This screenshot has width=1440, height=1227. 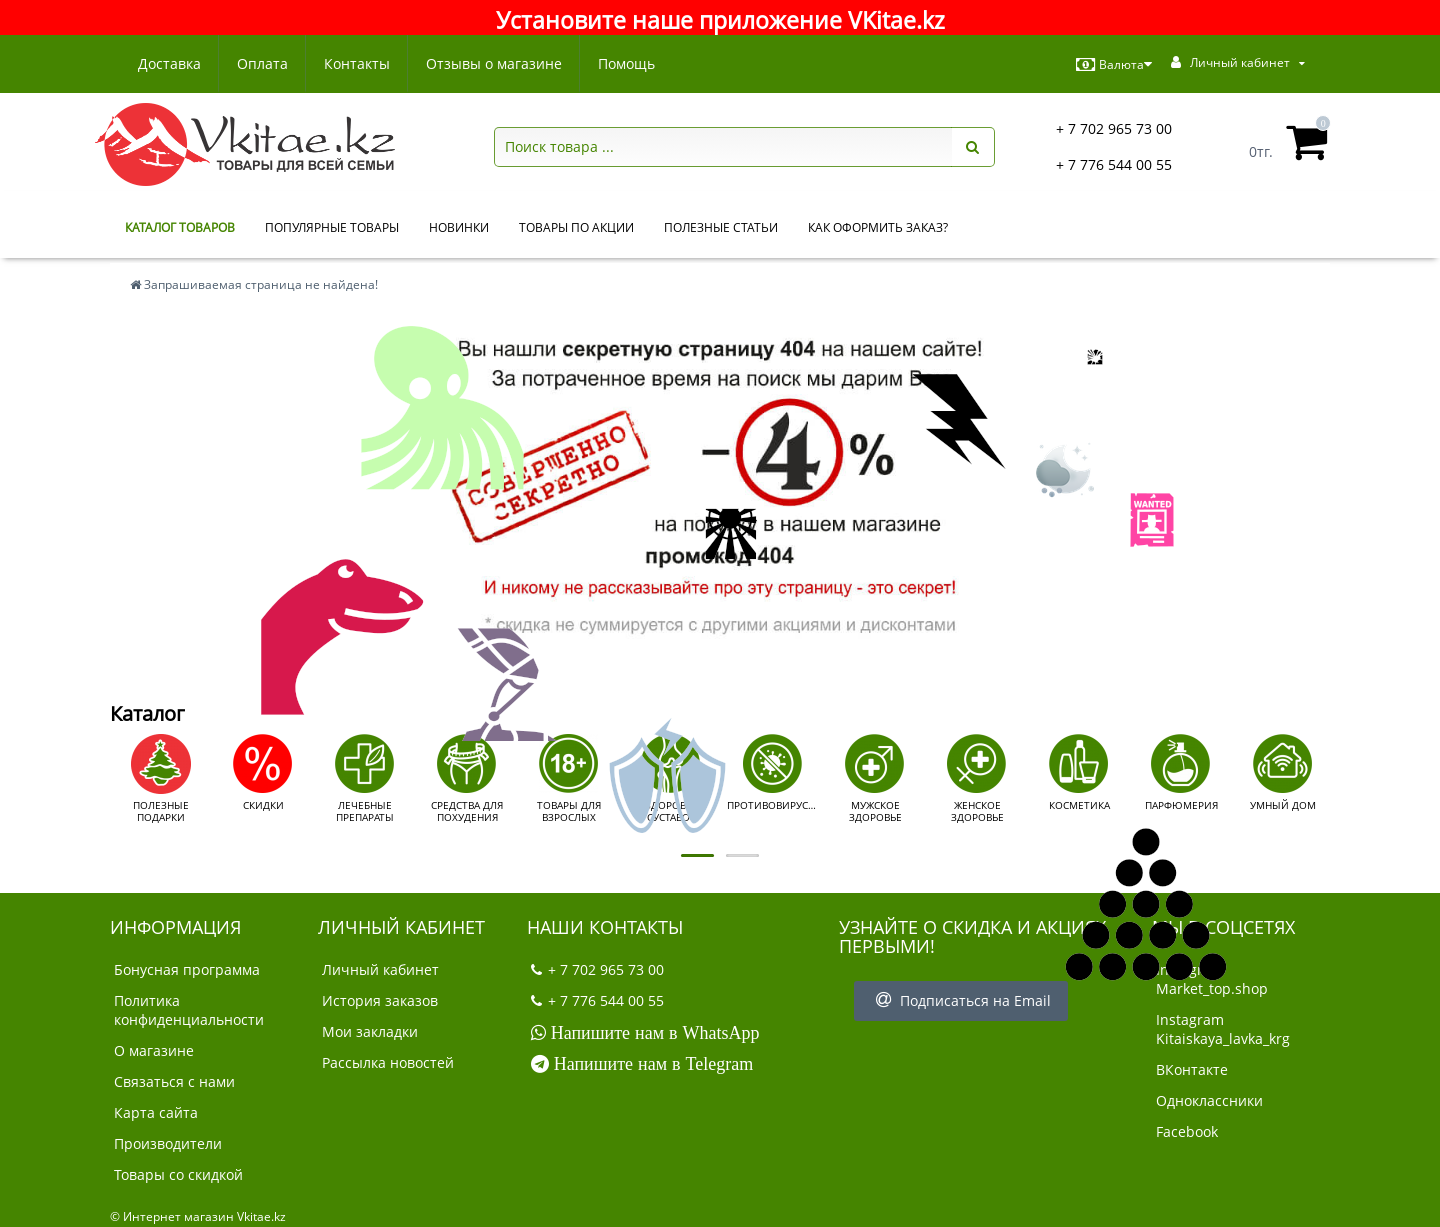 What do you see at coordinates (958, 420) in the screenshot?
I see `activate power boost or turbo mode` at bounding box center [958, 420].